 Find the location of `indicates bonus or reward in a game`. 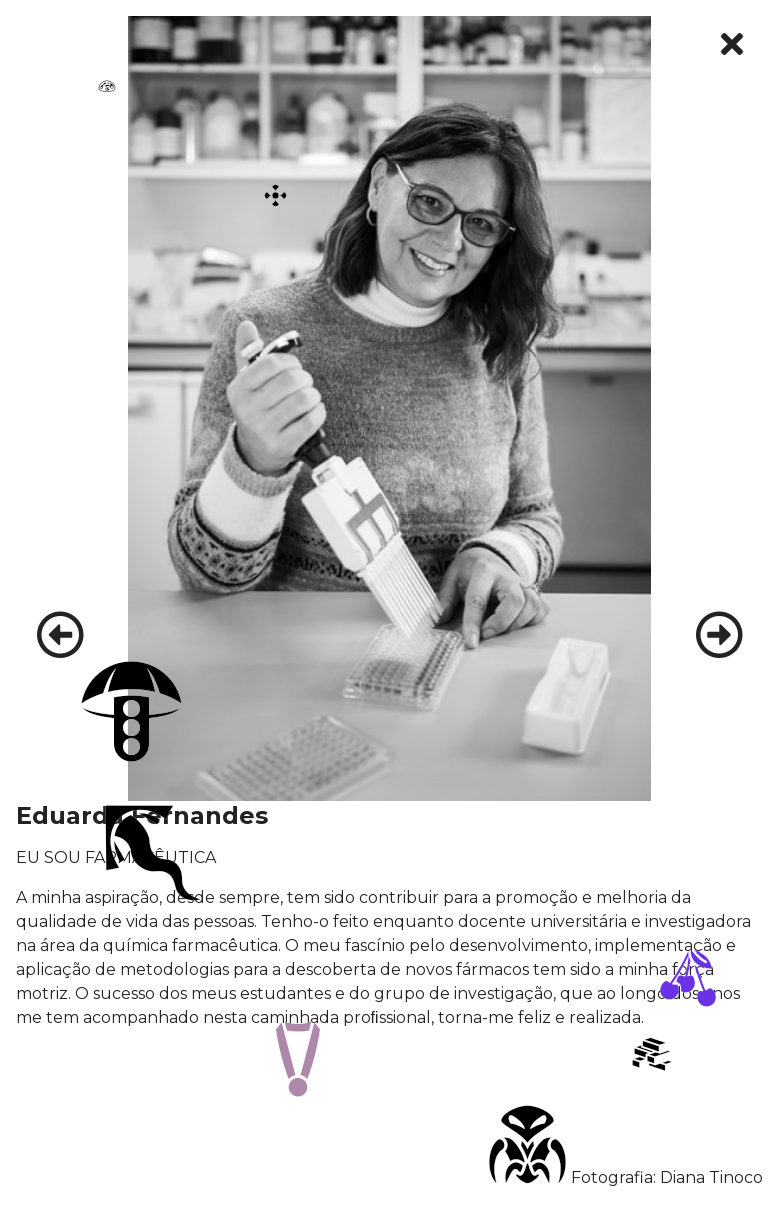

indicates bonus or reward in a game is located at coordinates (688, 977).